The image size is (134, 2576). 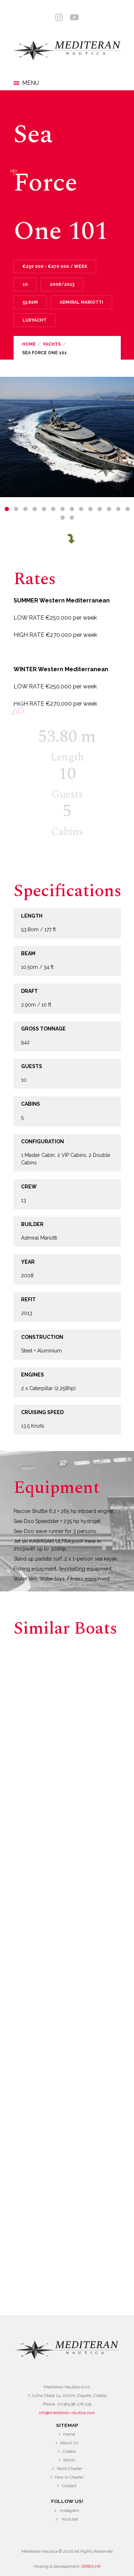 What do you see at coordinates (71, 539) in the screenshot?
I see `go down a level or subdirectory` at bounding box center [71, 539].